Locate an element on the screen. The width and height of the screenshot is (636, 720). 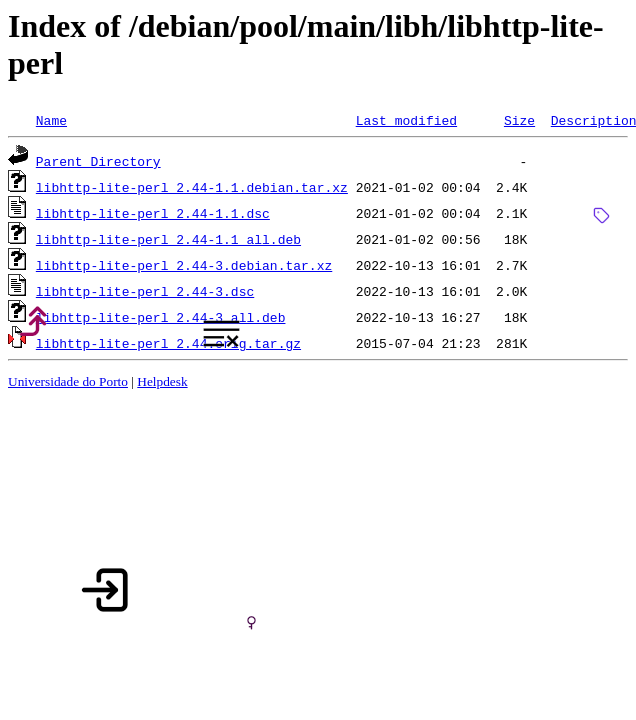
log in to your account is located at coordinates (106, 590).